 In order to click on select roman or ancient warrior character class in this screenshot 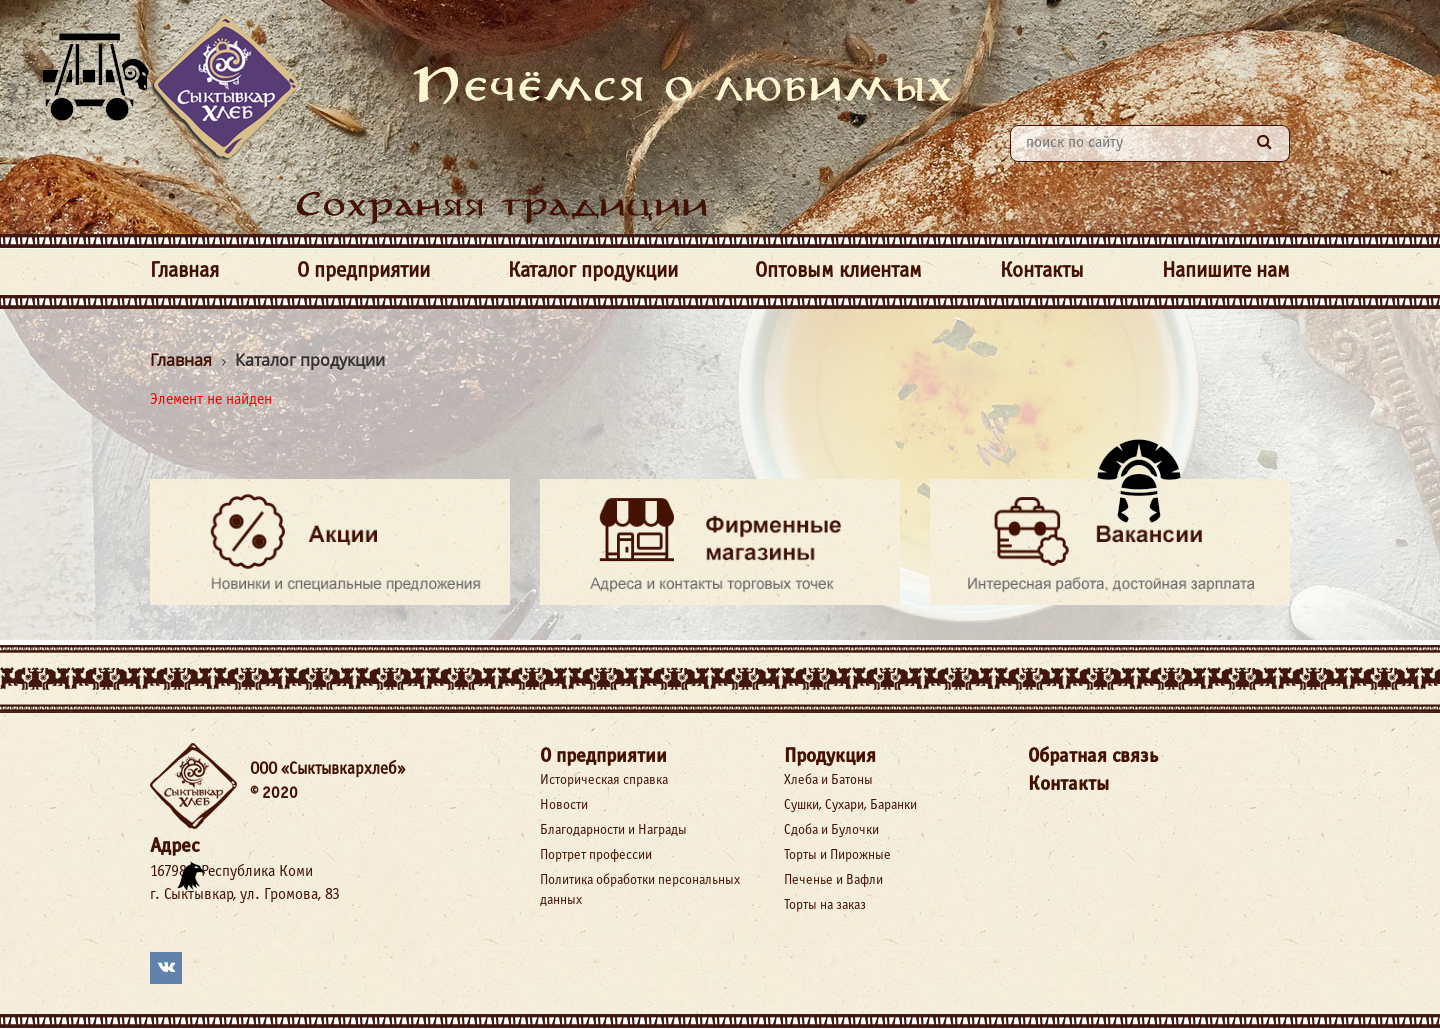, I will do `click(1139, 481)`.